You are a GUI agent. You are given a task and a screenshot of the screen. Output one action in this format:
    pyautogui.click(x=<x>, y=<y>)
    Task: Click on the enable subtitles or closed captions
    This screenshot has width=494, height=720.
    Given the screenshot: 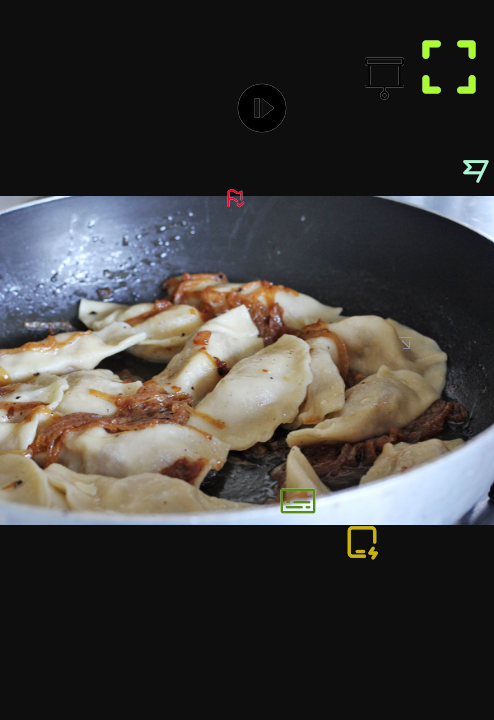 What is the action you would take?
    pyautogui.click(x=298, y=501)
    